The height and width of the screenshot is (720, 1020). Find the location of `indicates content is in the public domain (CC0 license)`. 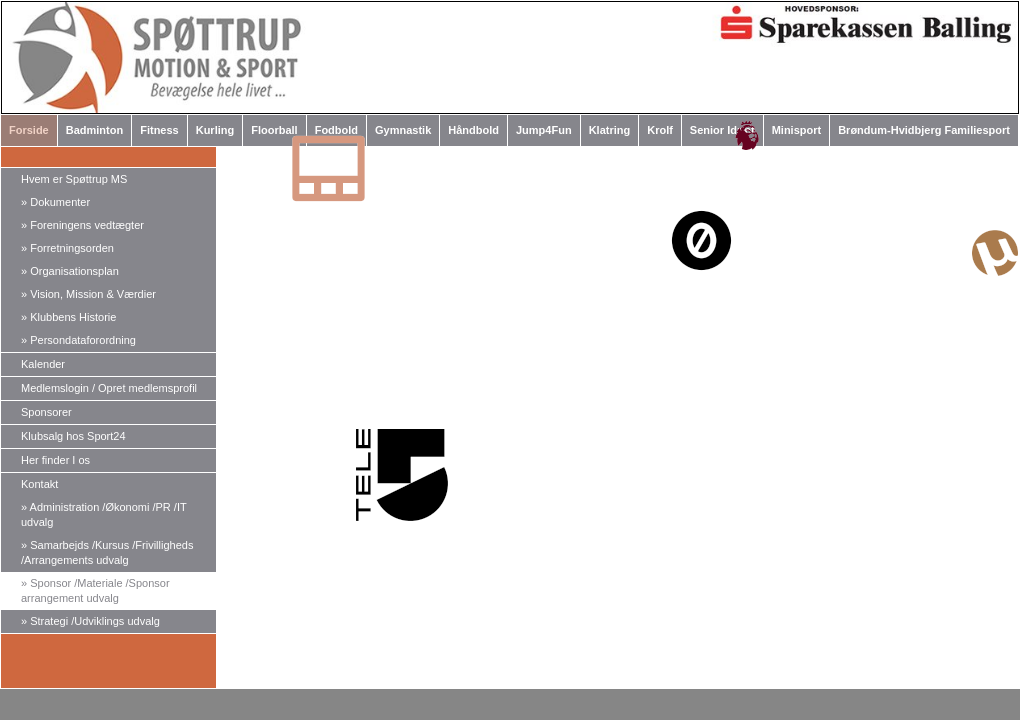

indicates content is in the public domain (CC0 license) is located at coordinates (701, 240).